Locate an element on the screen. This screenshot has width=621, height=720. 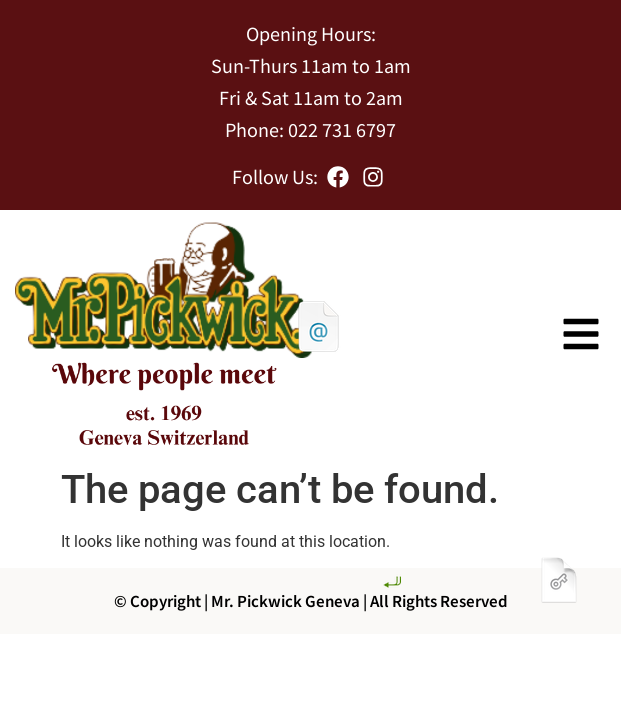
an email message file or .eml attachment is located at coordinates (318, 326).